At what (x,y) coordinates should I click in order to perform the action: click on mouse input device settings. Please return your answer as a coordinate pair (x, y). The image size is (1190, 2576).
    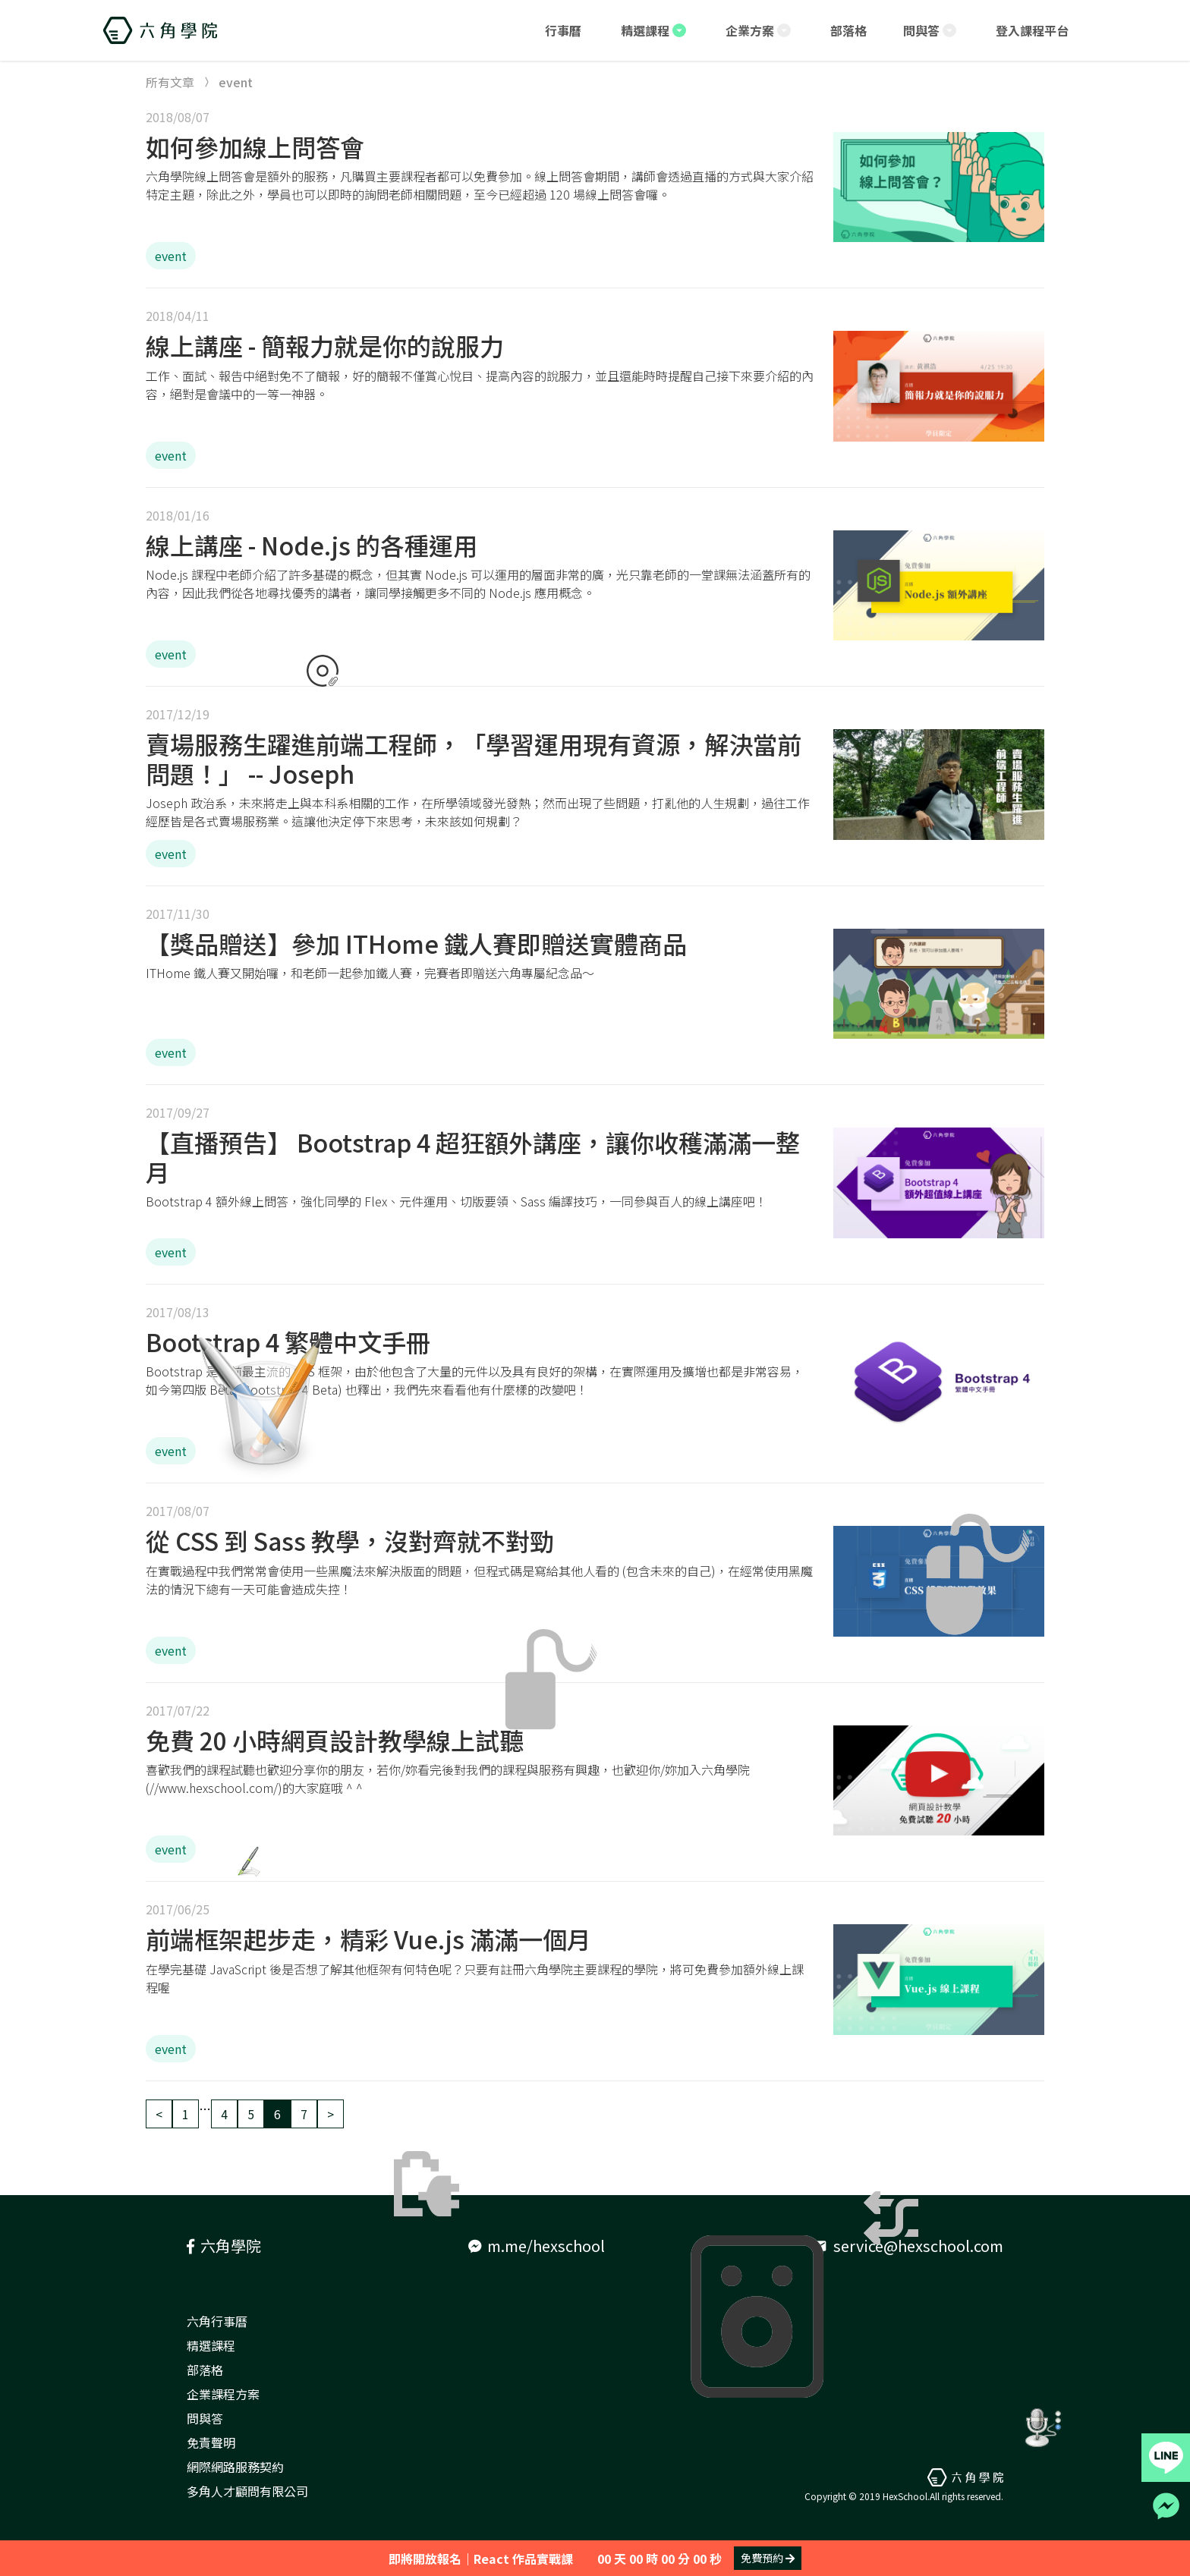
    Looking at the image, I should click on (967, 1578).